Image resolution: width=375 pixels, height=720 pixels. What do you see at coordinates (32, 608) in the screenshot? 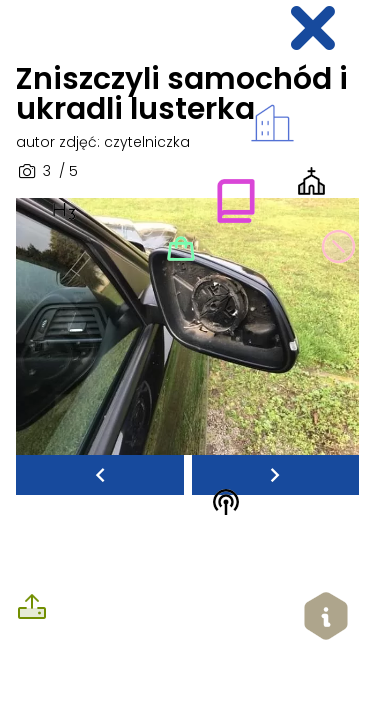
I see `upload a file or document` at bounding box center [32, 608].